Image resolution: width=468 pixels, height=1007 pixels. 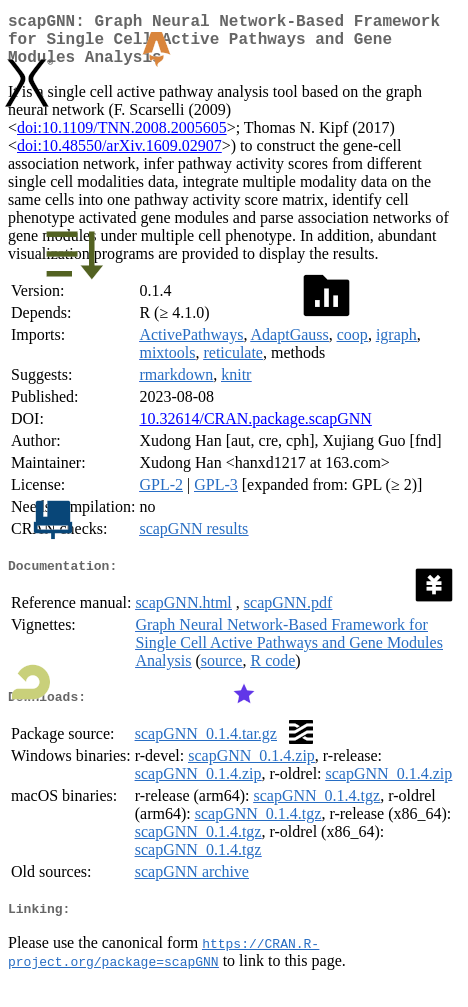 What do you see at coordinates (29, 83) in the screenshot?
I see `chemex brand logo` at bounding box center [29, 83].